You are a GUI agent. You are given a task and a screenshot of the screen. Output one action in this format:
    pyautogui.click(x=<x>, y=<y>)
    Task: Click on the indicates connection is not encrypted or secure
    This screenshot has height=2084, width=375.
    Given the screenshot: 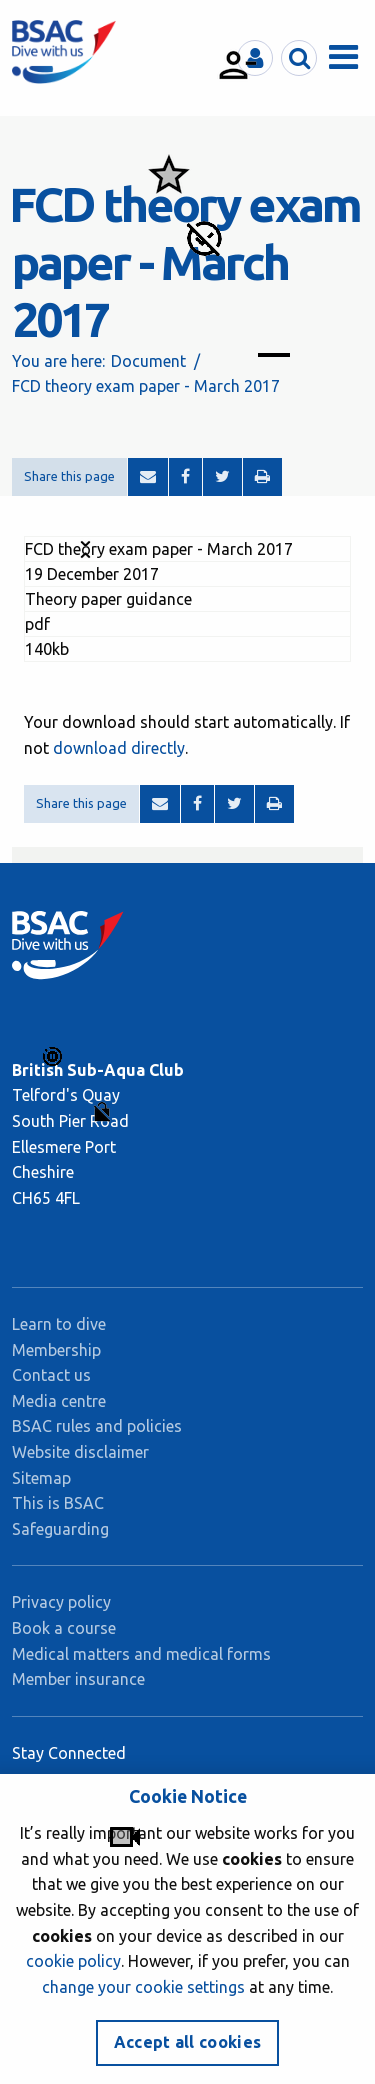 What is the action you would take?
    pyautogui.click(x=102, y=1112)
    